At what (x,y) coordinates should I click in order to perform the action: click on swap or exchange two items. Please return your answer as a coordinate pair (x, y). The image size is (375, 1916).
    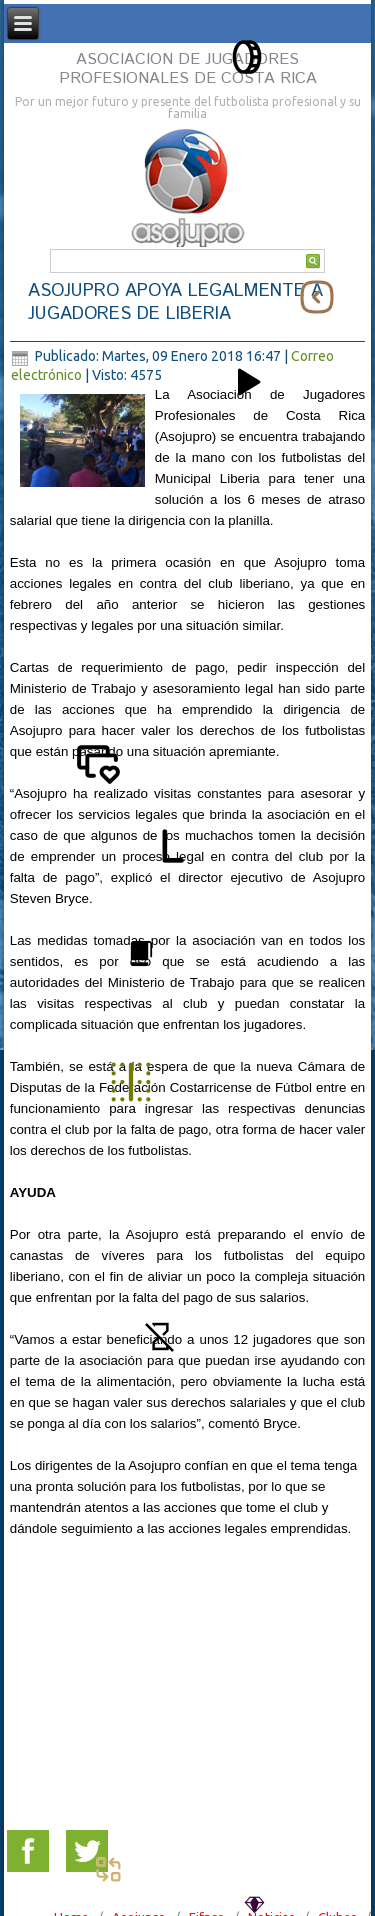
    Looking at the image, I should click on (108, 1869).